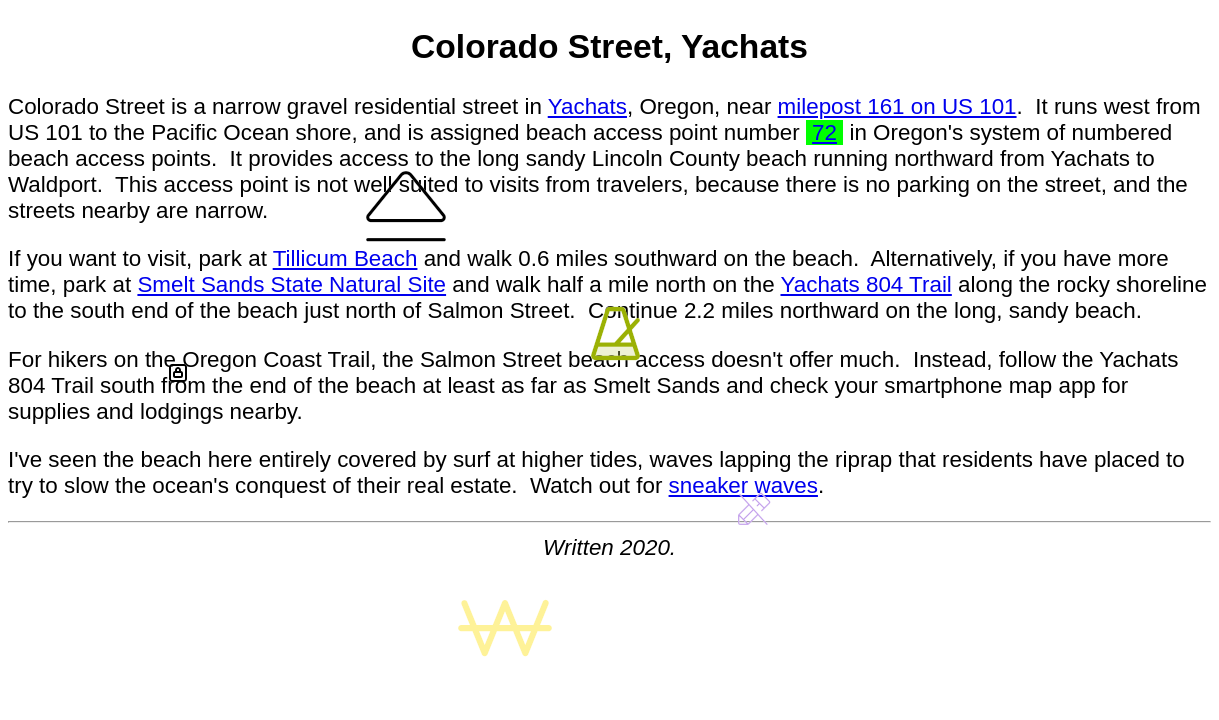  Describe the element at coordinates (178, 373) in the screenshot. I see `access security or privacy settings` at that location.